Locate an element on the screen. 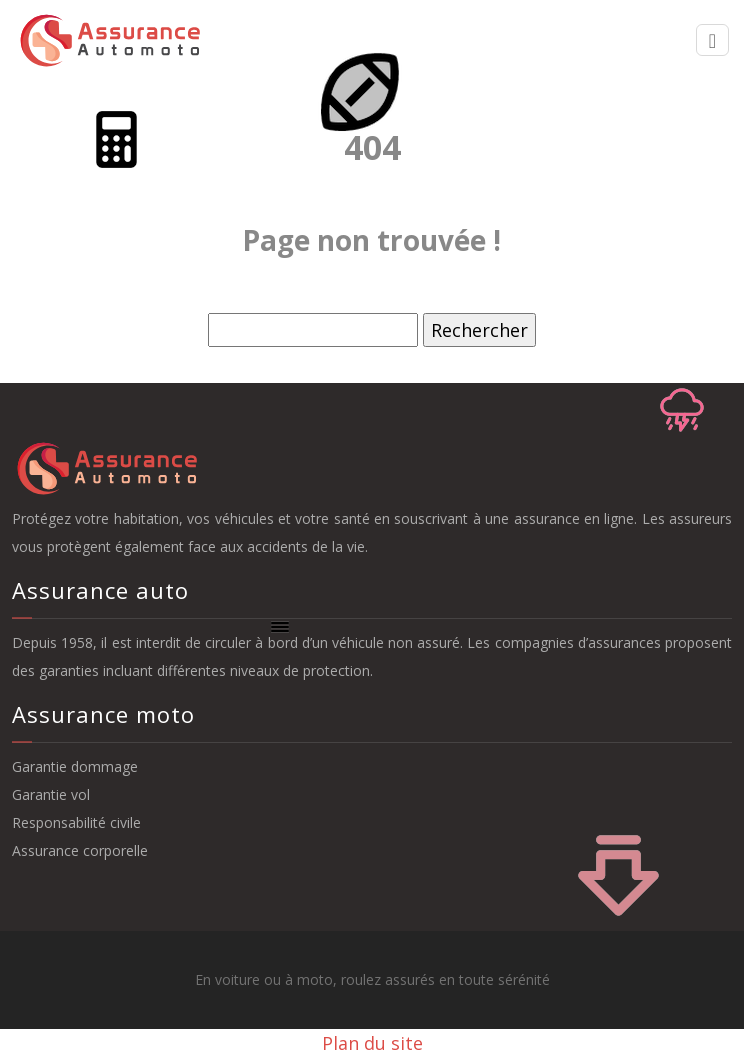 The image size is (744, 1057). open navigation menu is located at coordinates (280, 627).